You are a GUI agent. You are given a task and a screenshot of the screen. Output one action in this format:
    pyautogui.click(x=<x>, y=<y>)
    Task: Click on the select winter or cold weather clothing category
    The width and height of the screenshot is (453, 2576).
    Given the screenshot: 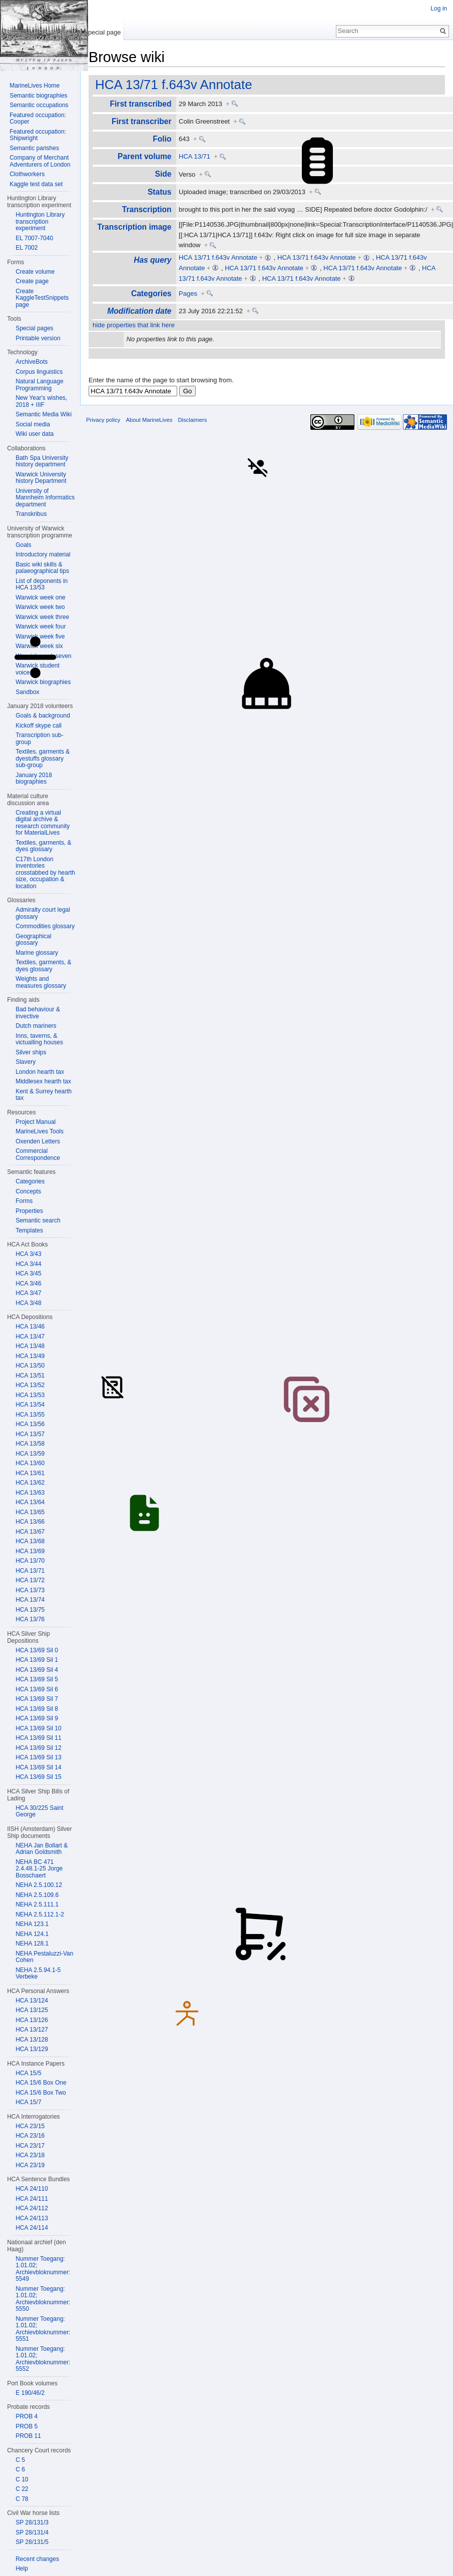 What is the action you would take?
    pyautogui.click(x=266, y=686)
    